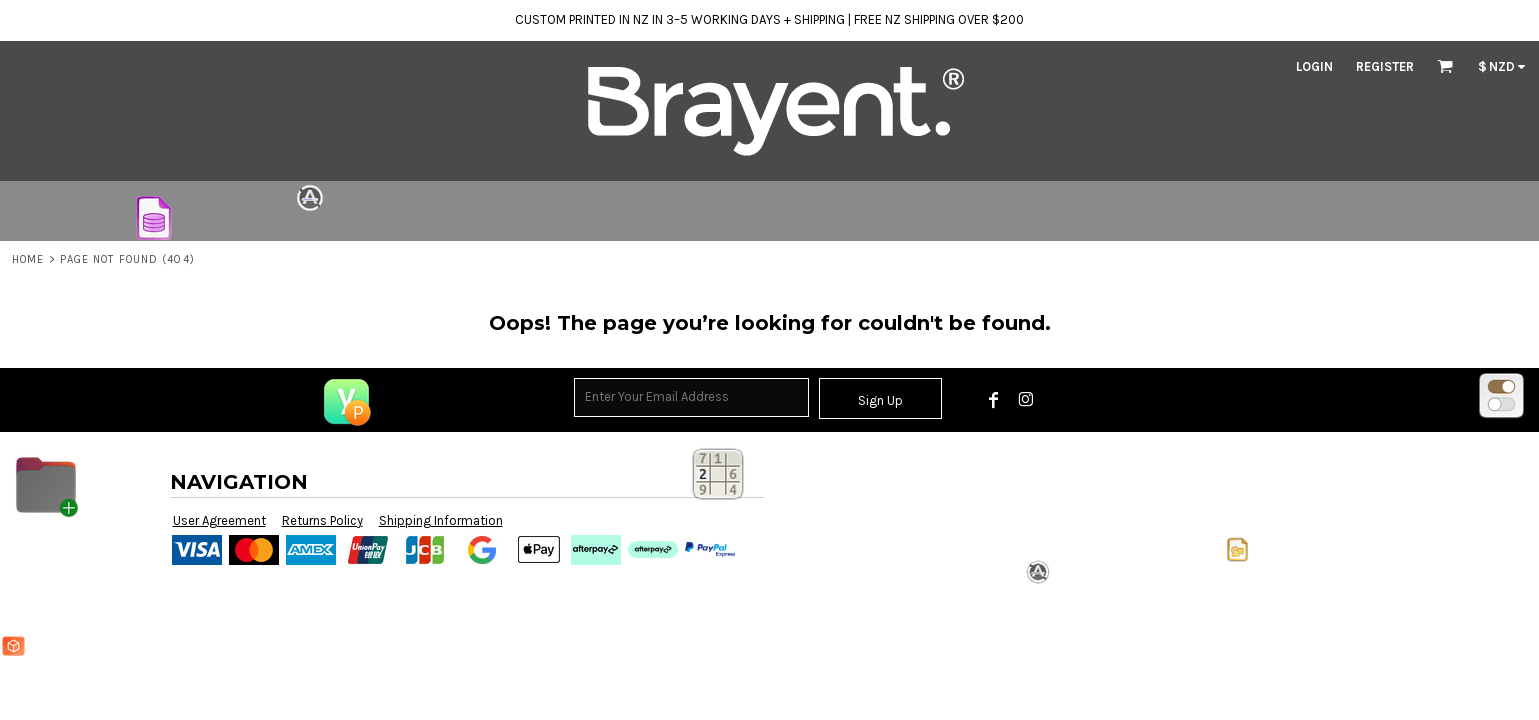 The image size is (1539, 720). I want to click on check for system software updates, so click(310, 198).